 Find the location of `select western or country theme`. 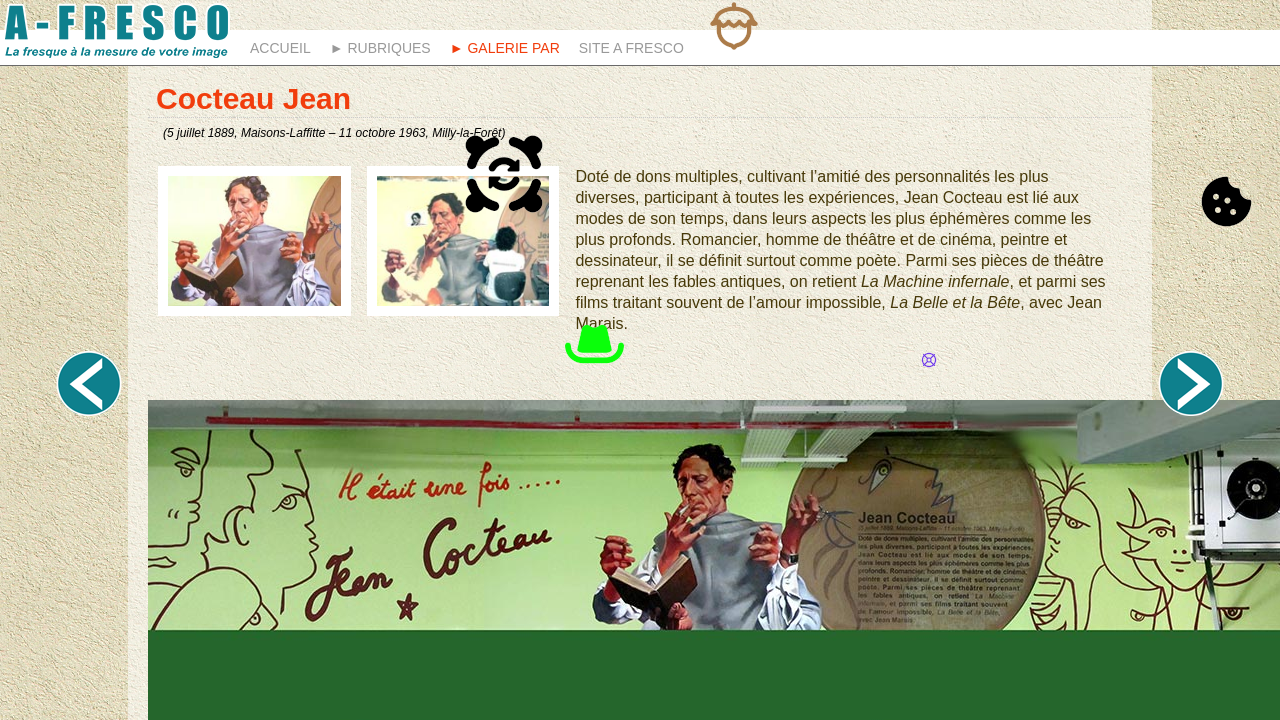

select western or country theme is located at coordinates (594, 345).